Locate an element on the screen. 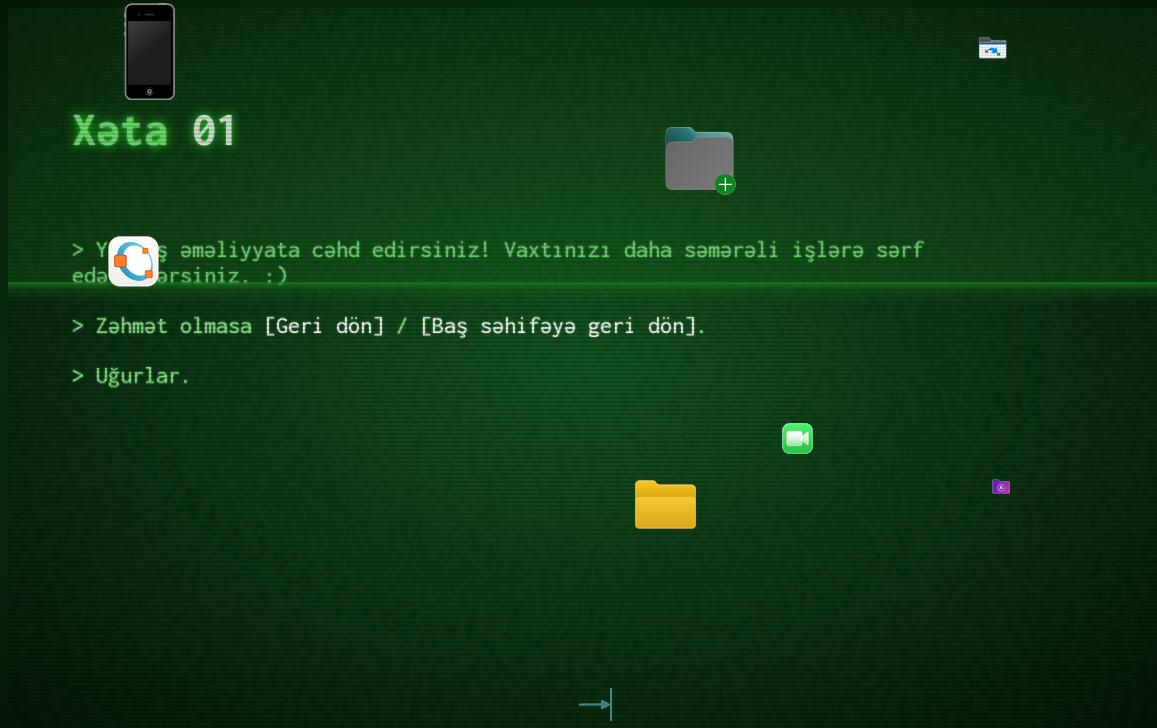 The height and width of the screenshot is (728, 1157). open folder containing scheduled items is located at coordinates (992, 48).